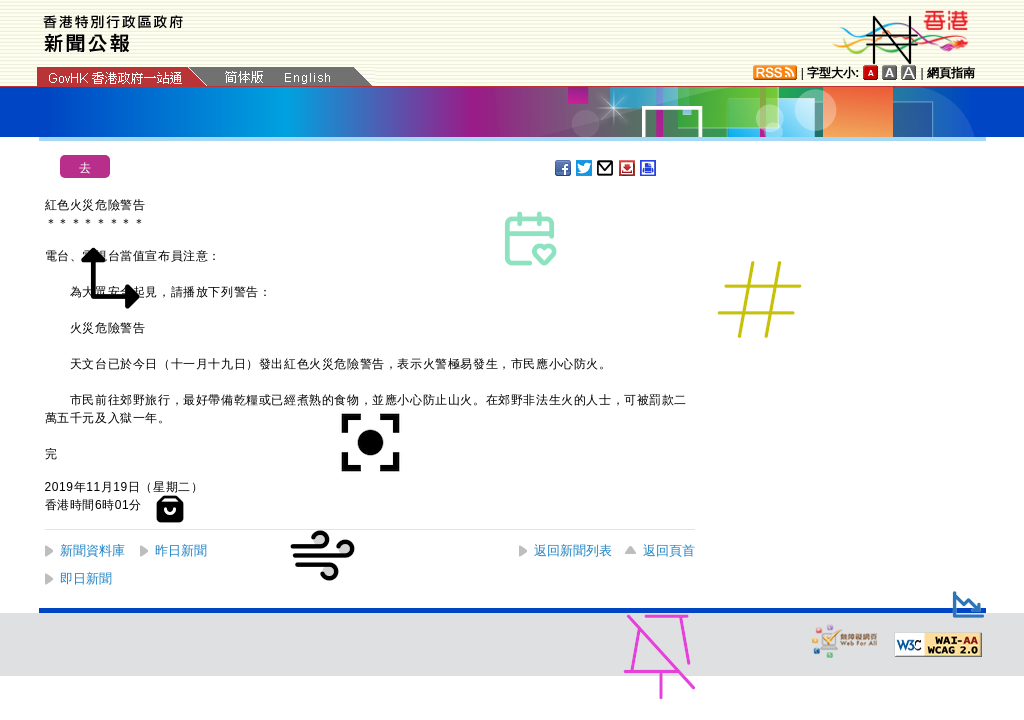  Describe the element at coordinates (661, 652) in the screenshot. I see `unpin this item` at that location.